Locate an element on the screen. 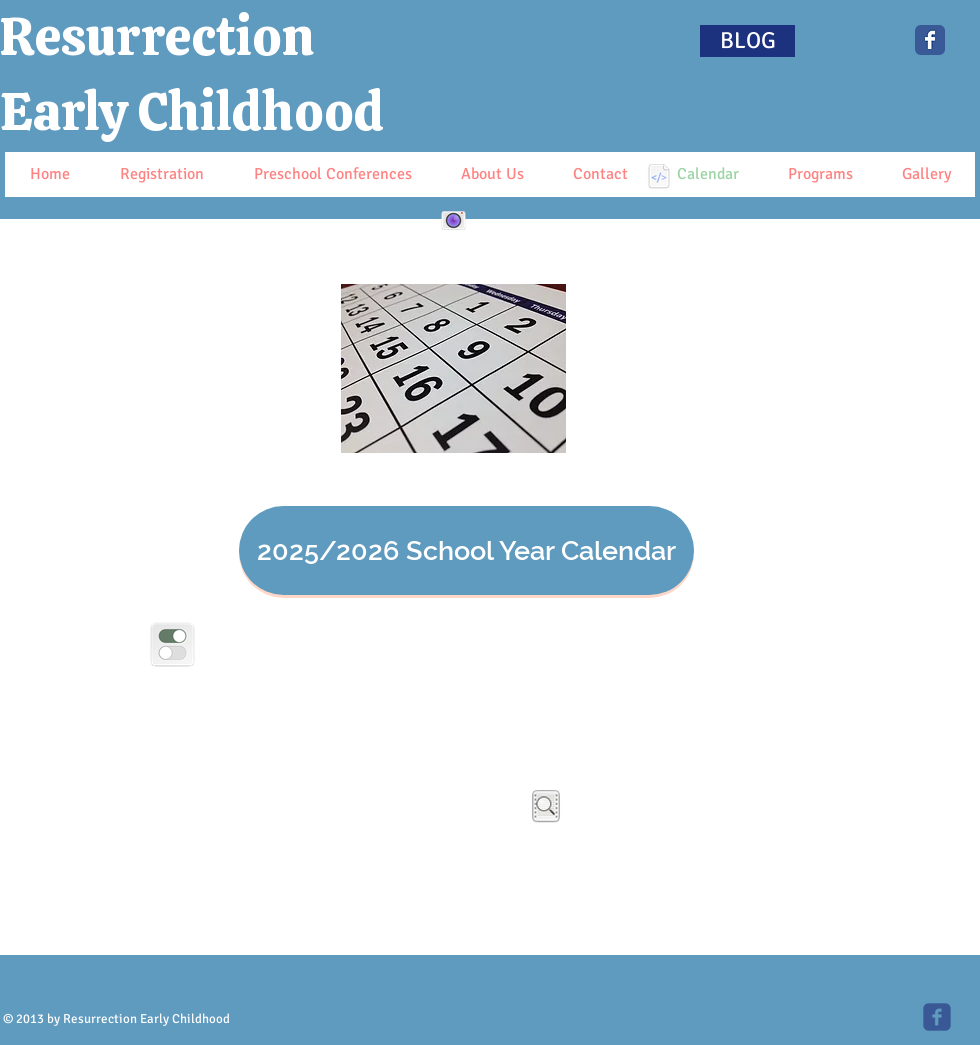  an HTML or code file is located at coordinates (659, 176).